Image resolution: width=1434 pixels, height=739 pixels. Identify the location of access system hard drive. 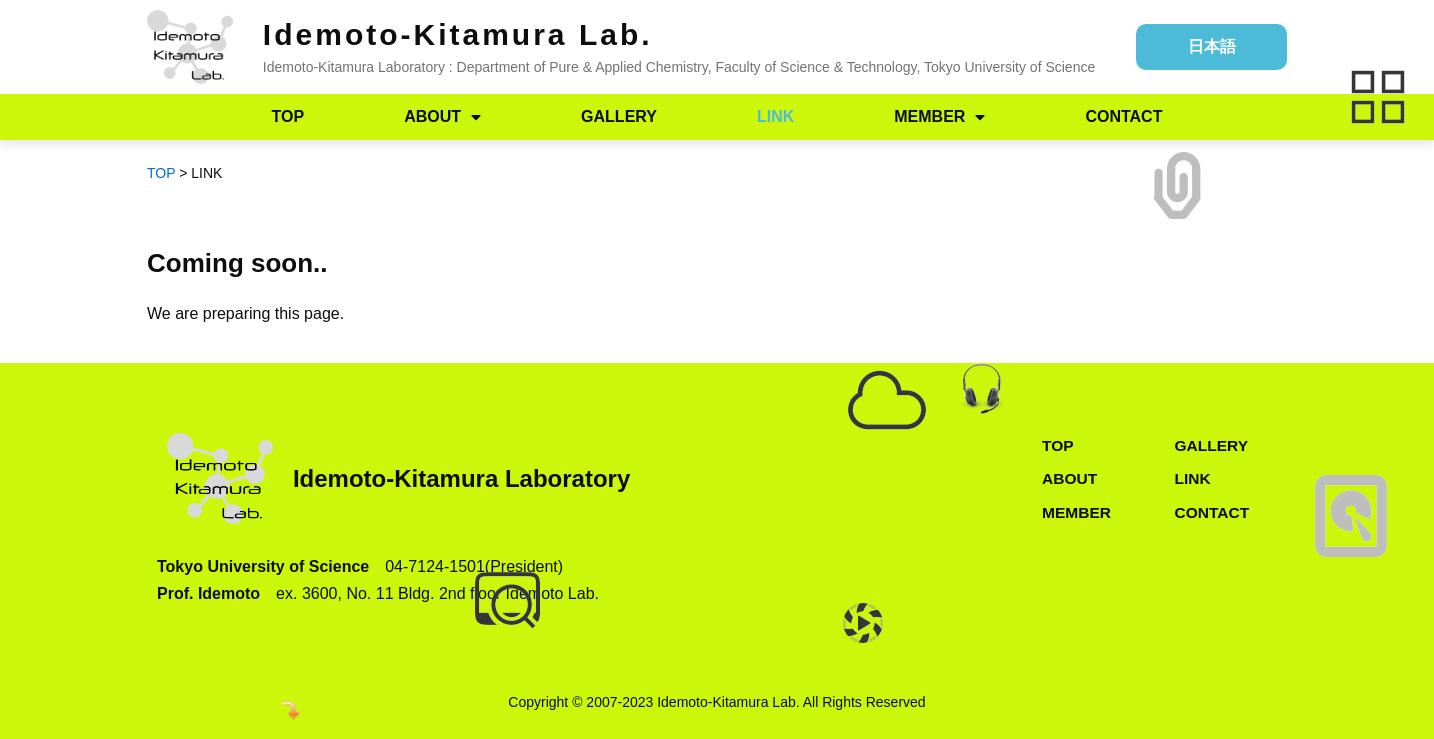
(1351, 516).